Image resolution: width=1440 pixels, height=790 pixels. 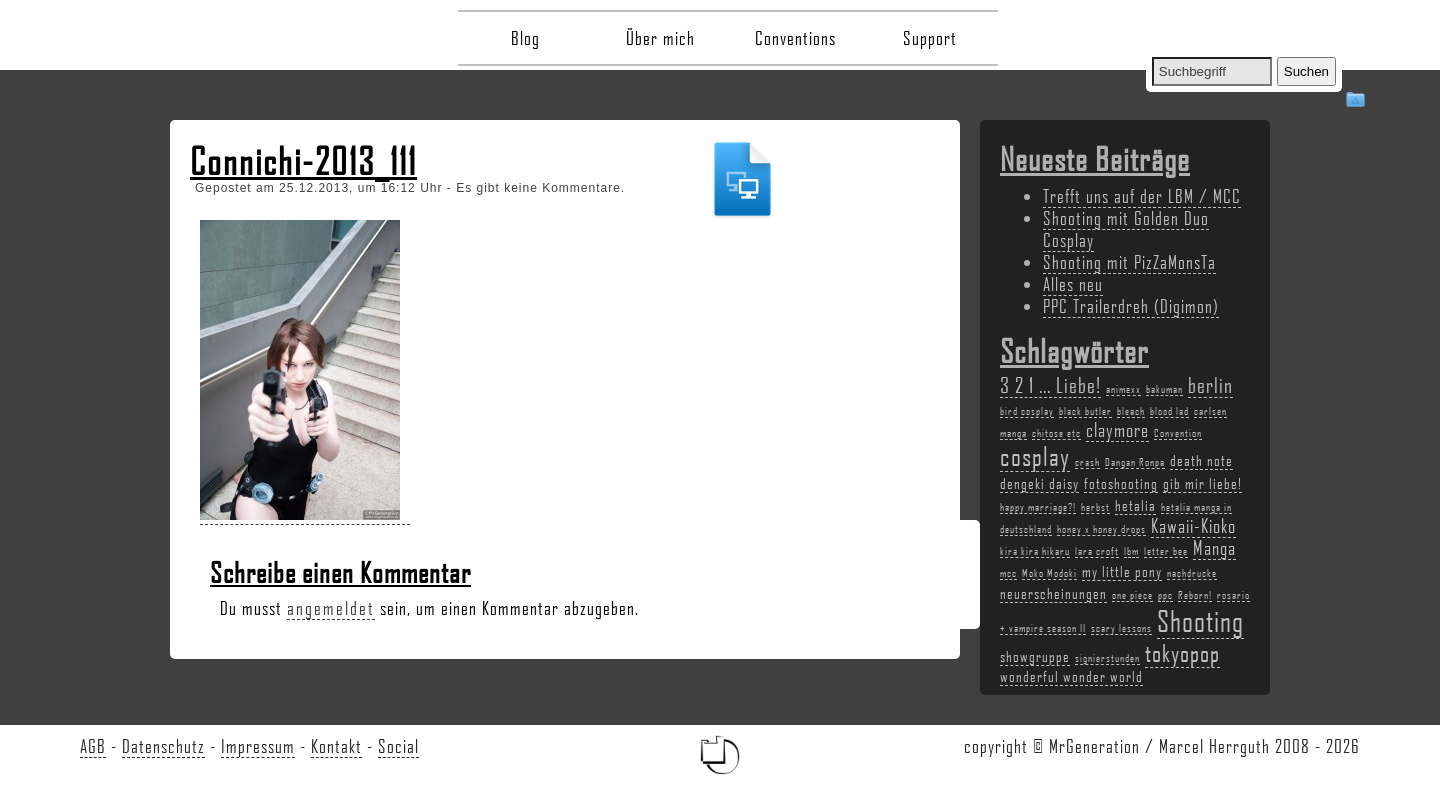 I want to click on open a remote desktop connection file, so click(x=742, y=180).